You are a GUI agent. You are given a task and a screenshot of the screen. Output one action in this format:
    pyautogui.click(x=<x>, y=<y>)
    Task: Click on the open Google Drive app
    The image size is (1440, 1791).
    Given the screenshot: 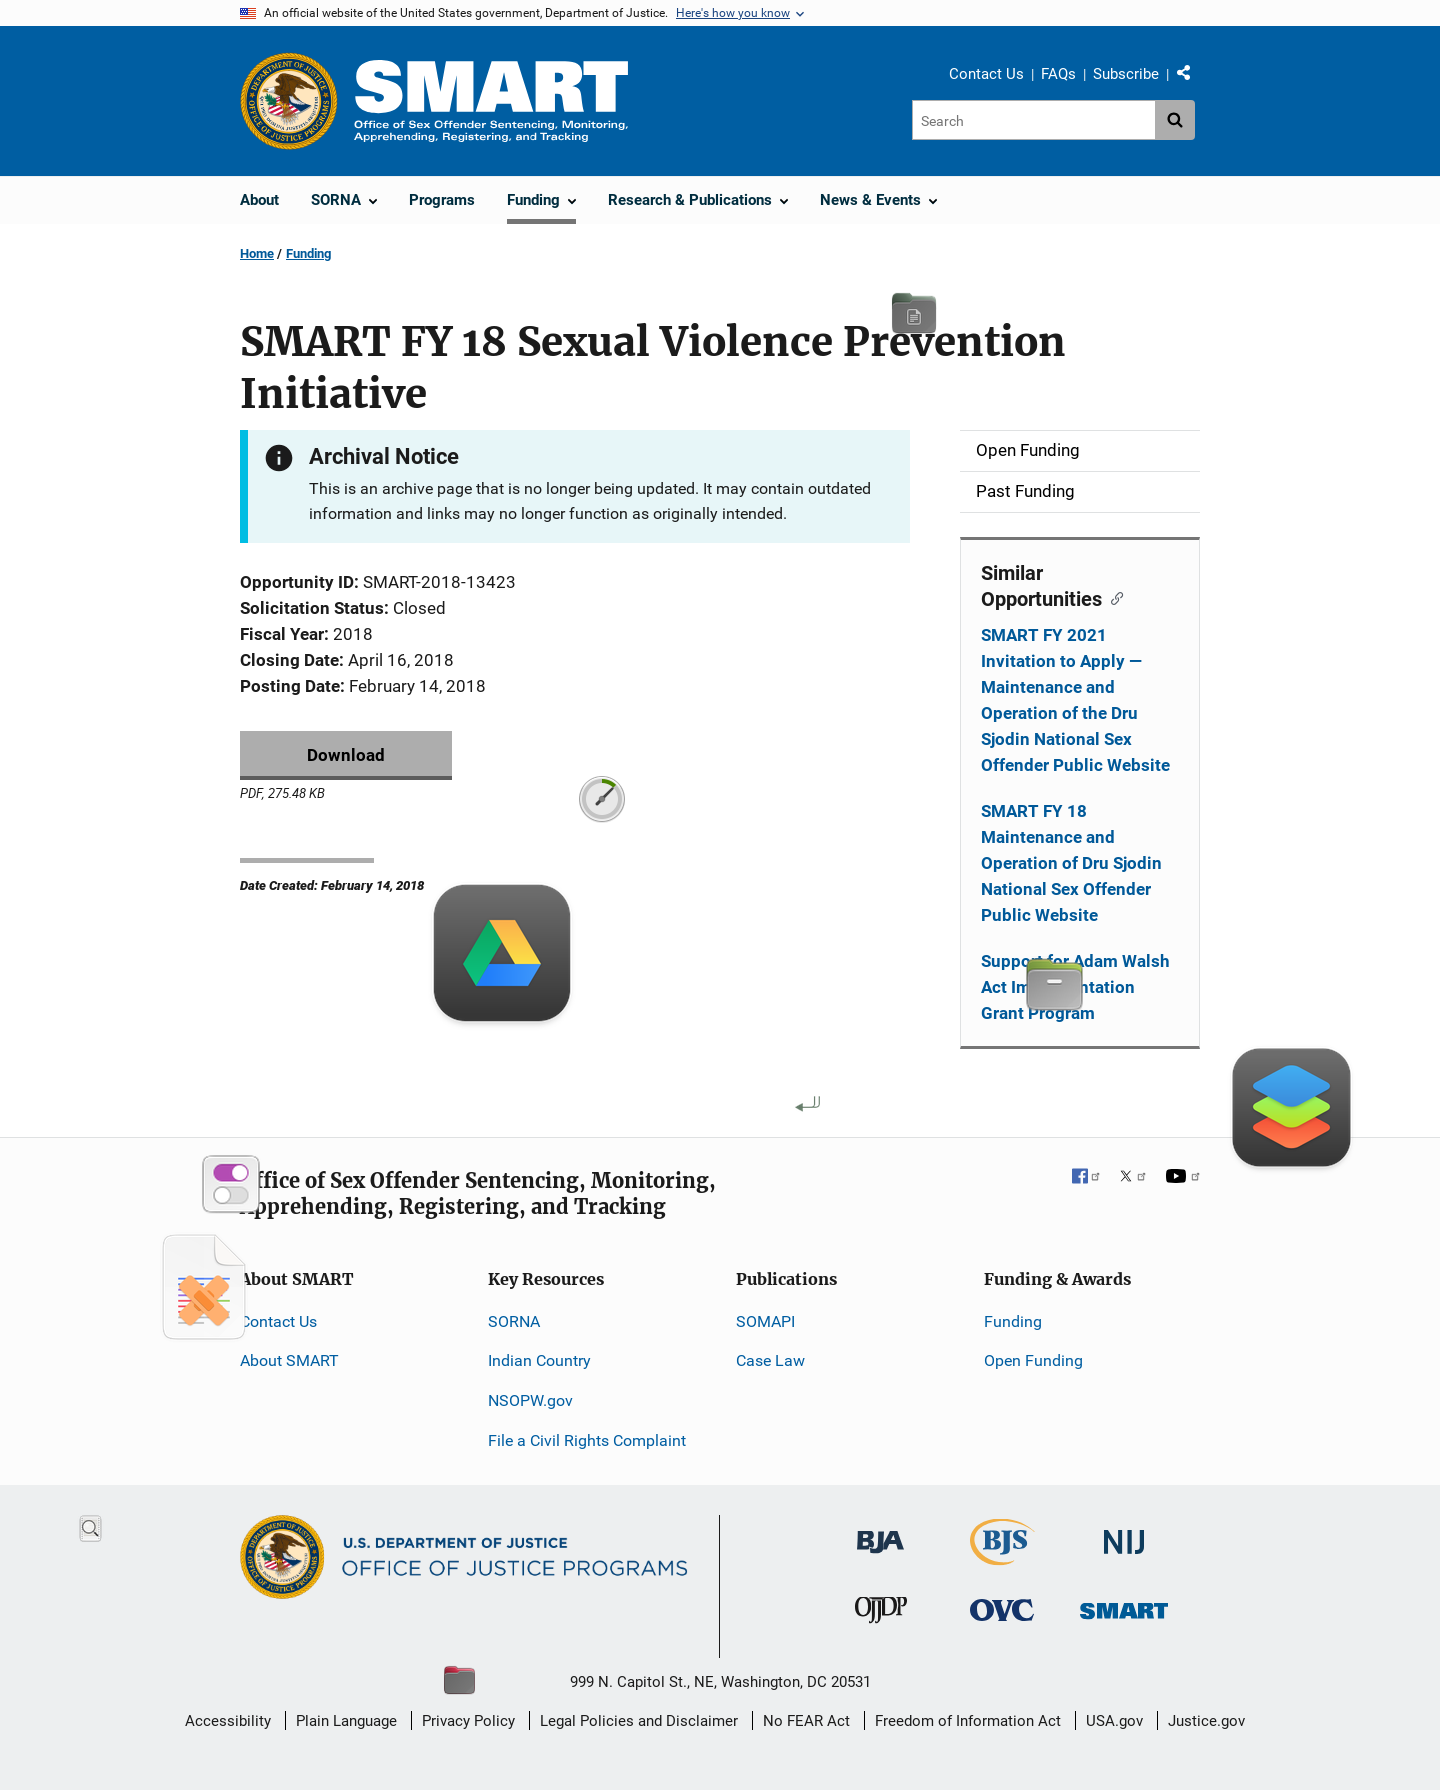 What is the action you would take?
    pyautogui.click(x=502, y=953)
    